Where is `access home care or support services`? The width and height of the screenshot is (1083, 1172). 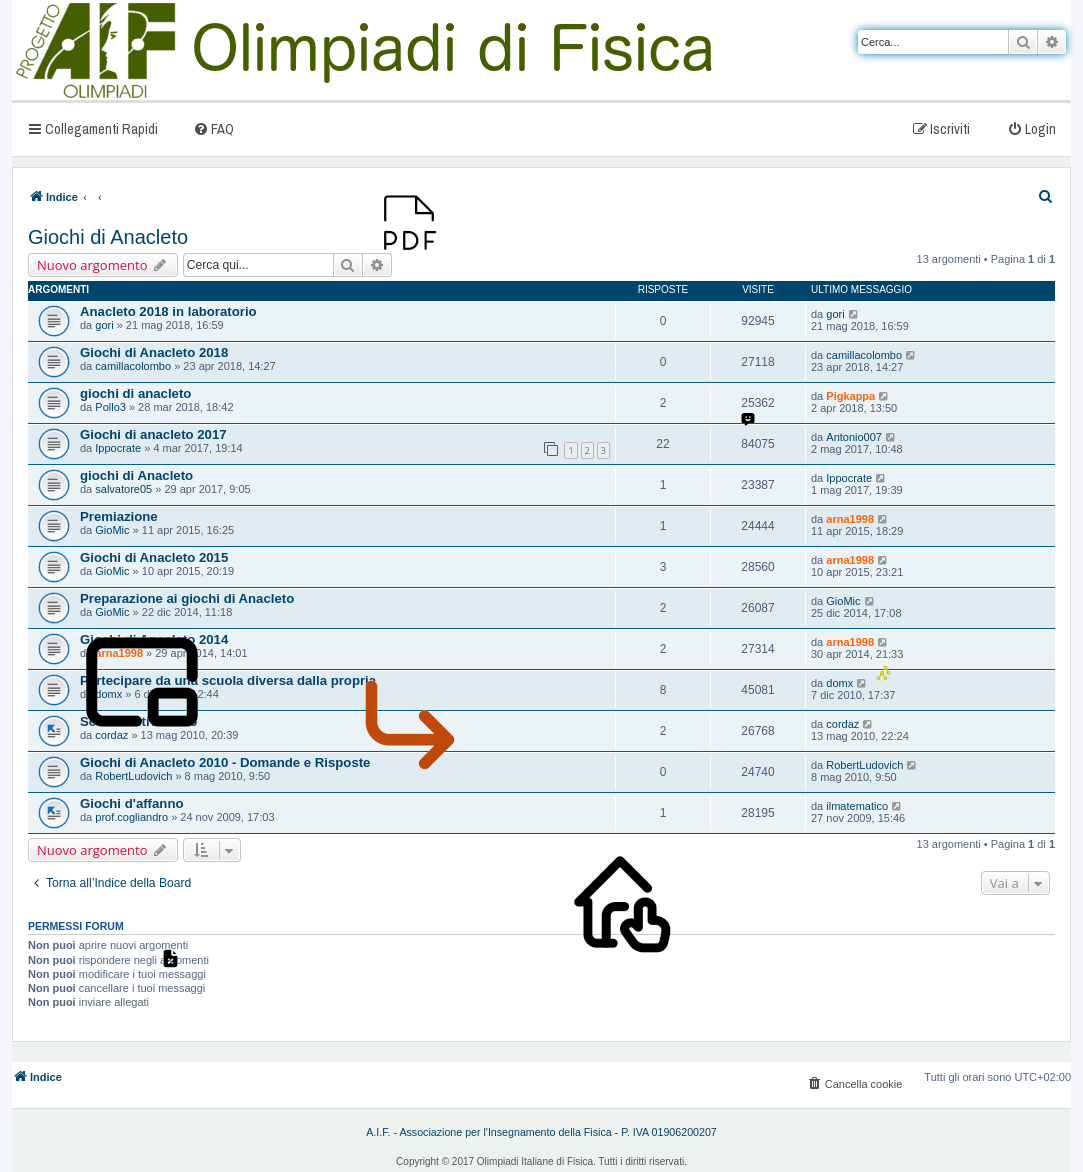 access home care or support services is located at coordinates (620, 902).